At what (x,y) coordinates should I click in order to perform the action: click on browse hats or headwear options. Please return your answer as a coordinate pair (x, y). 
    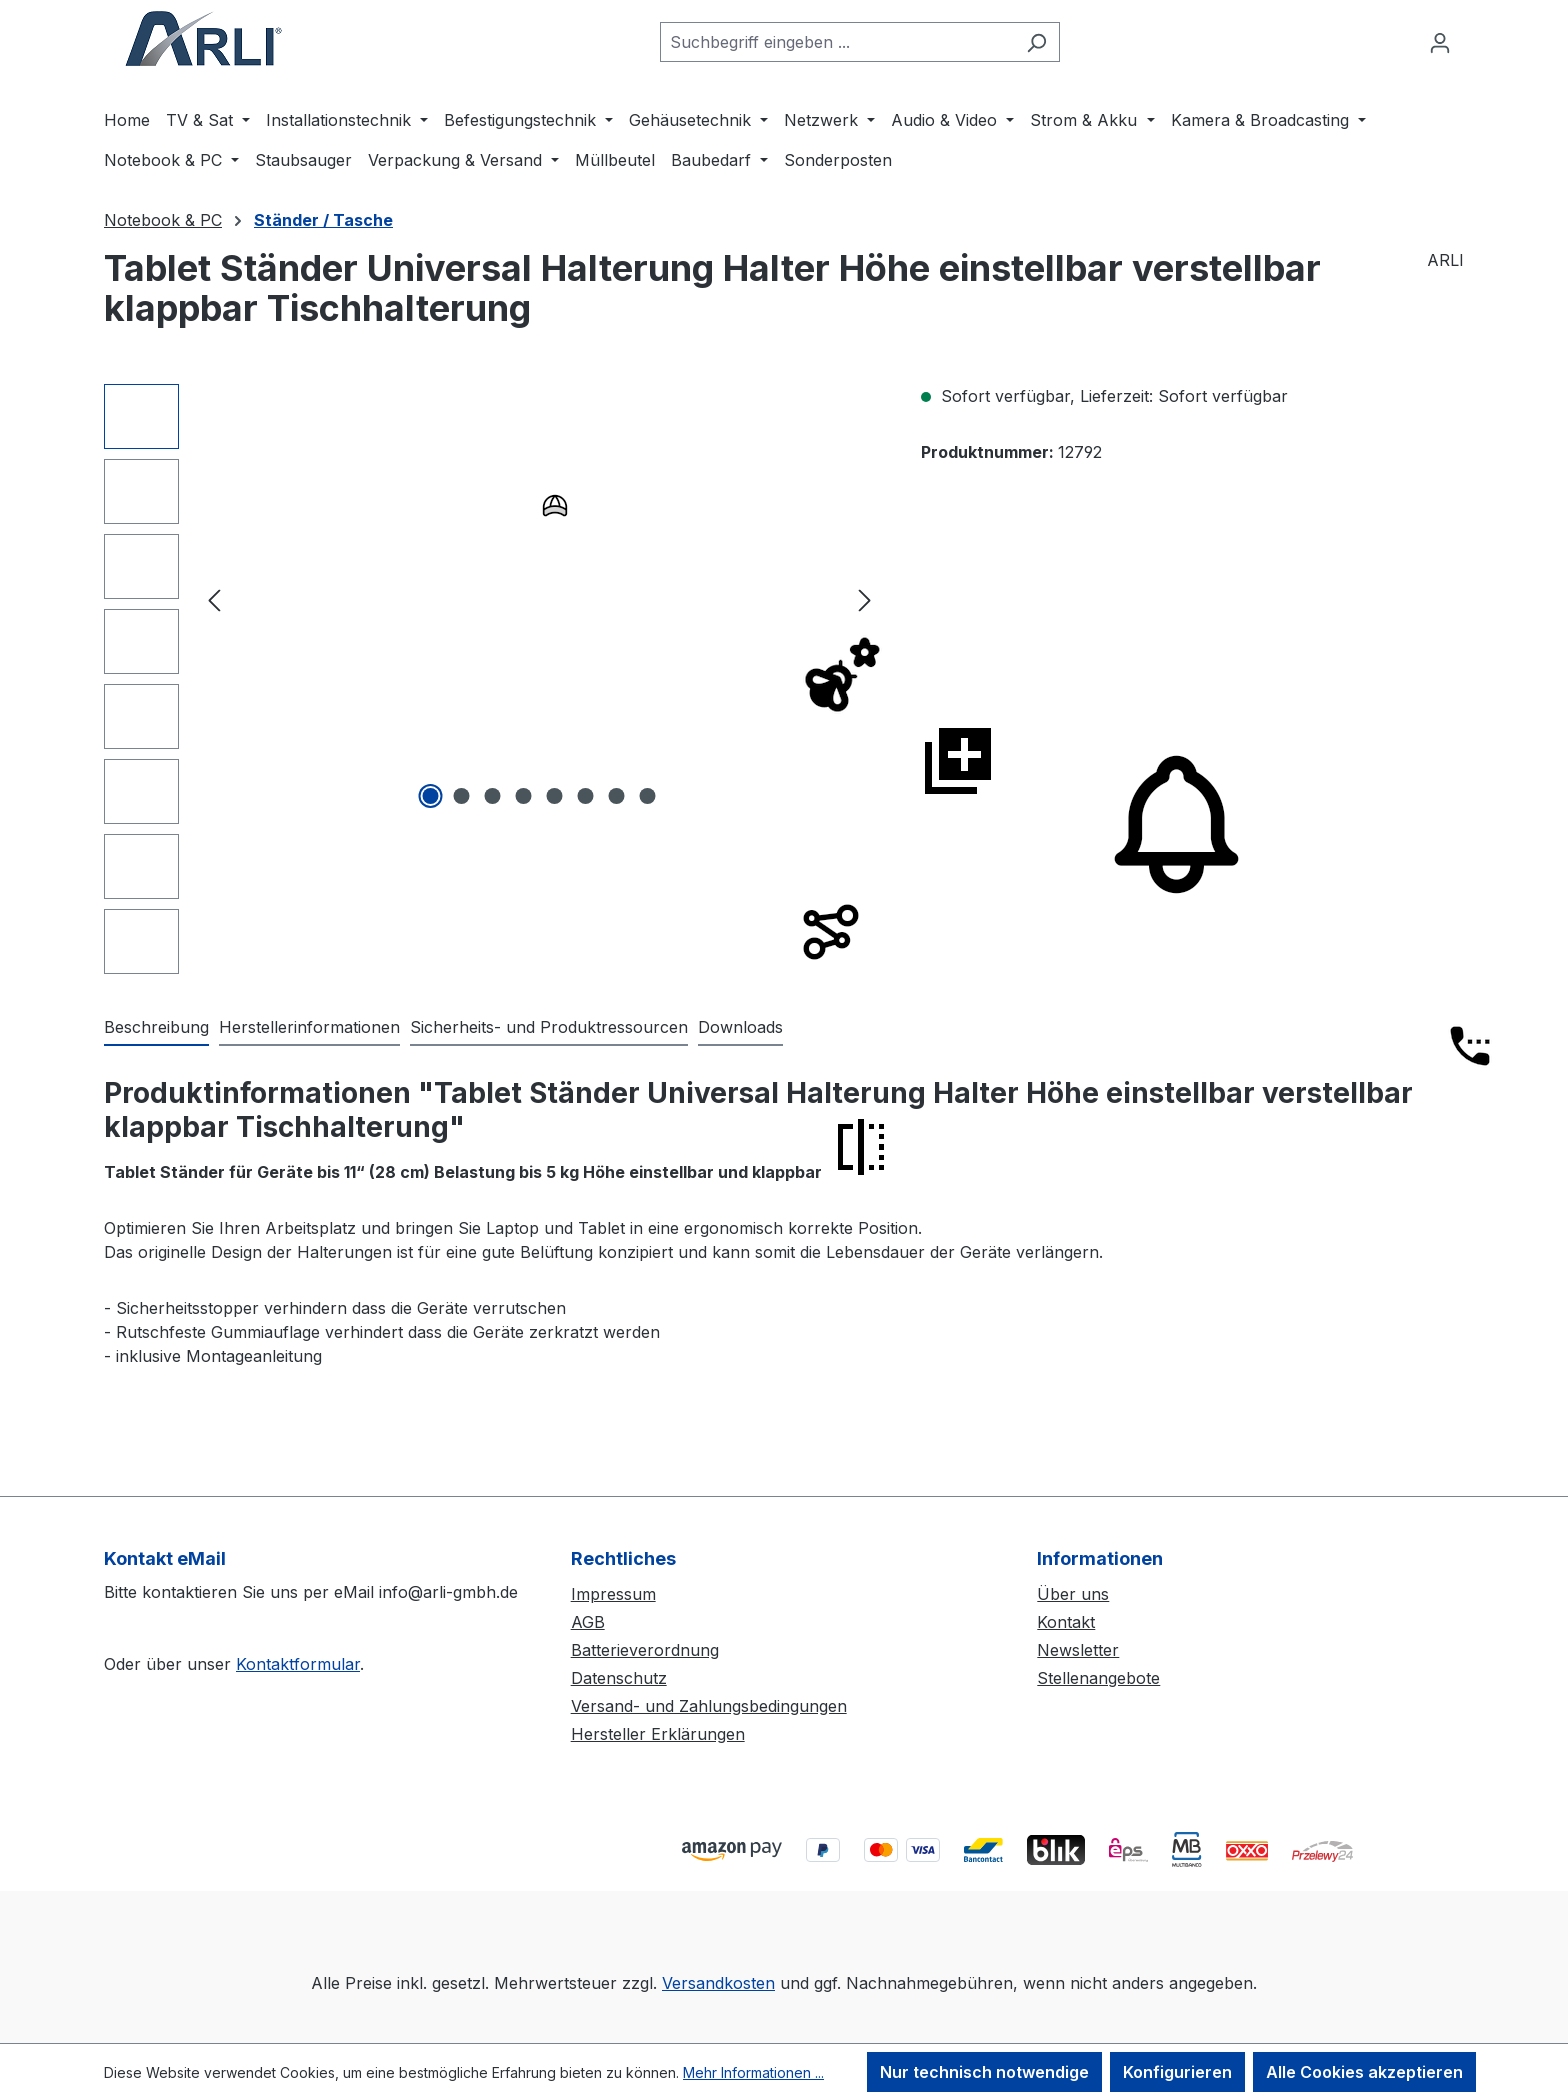
    Looking at the image, I should click on (555, 507).